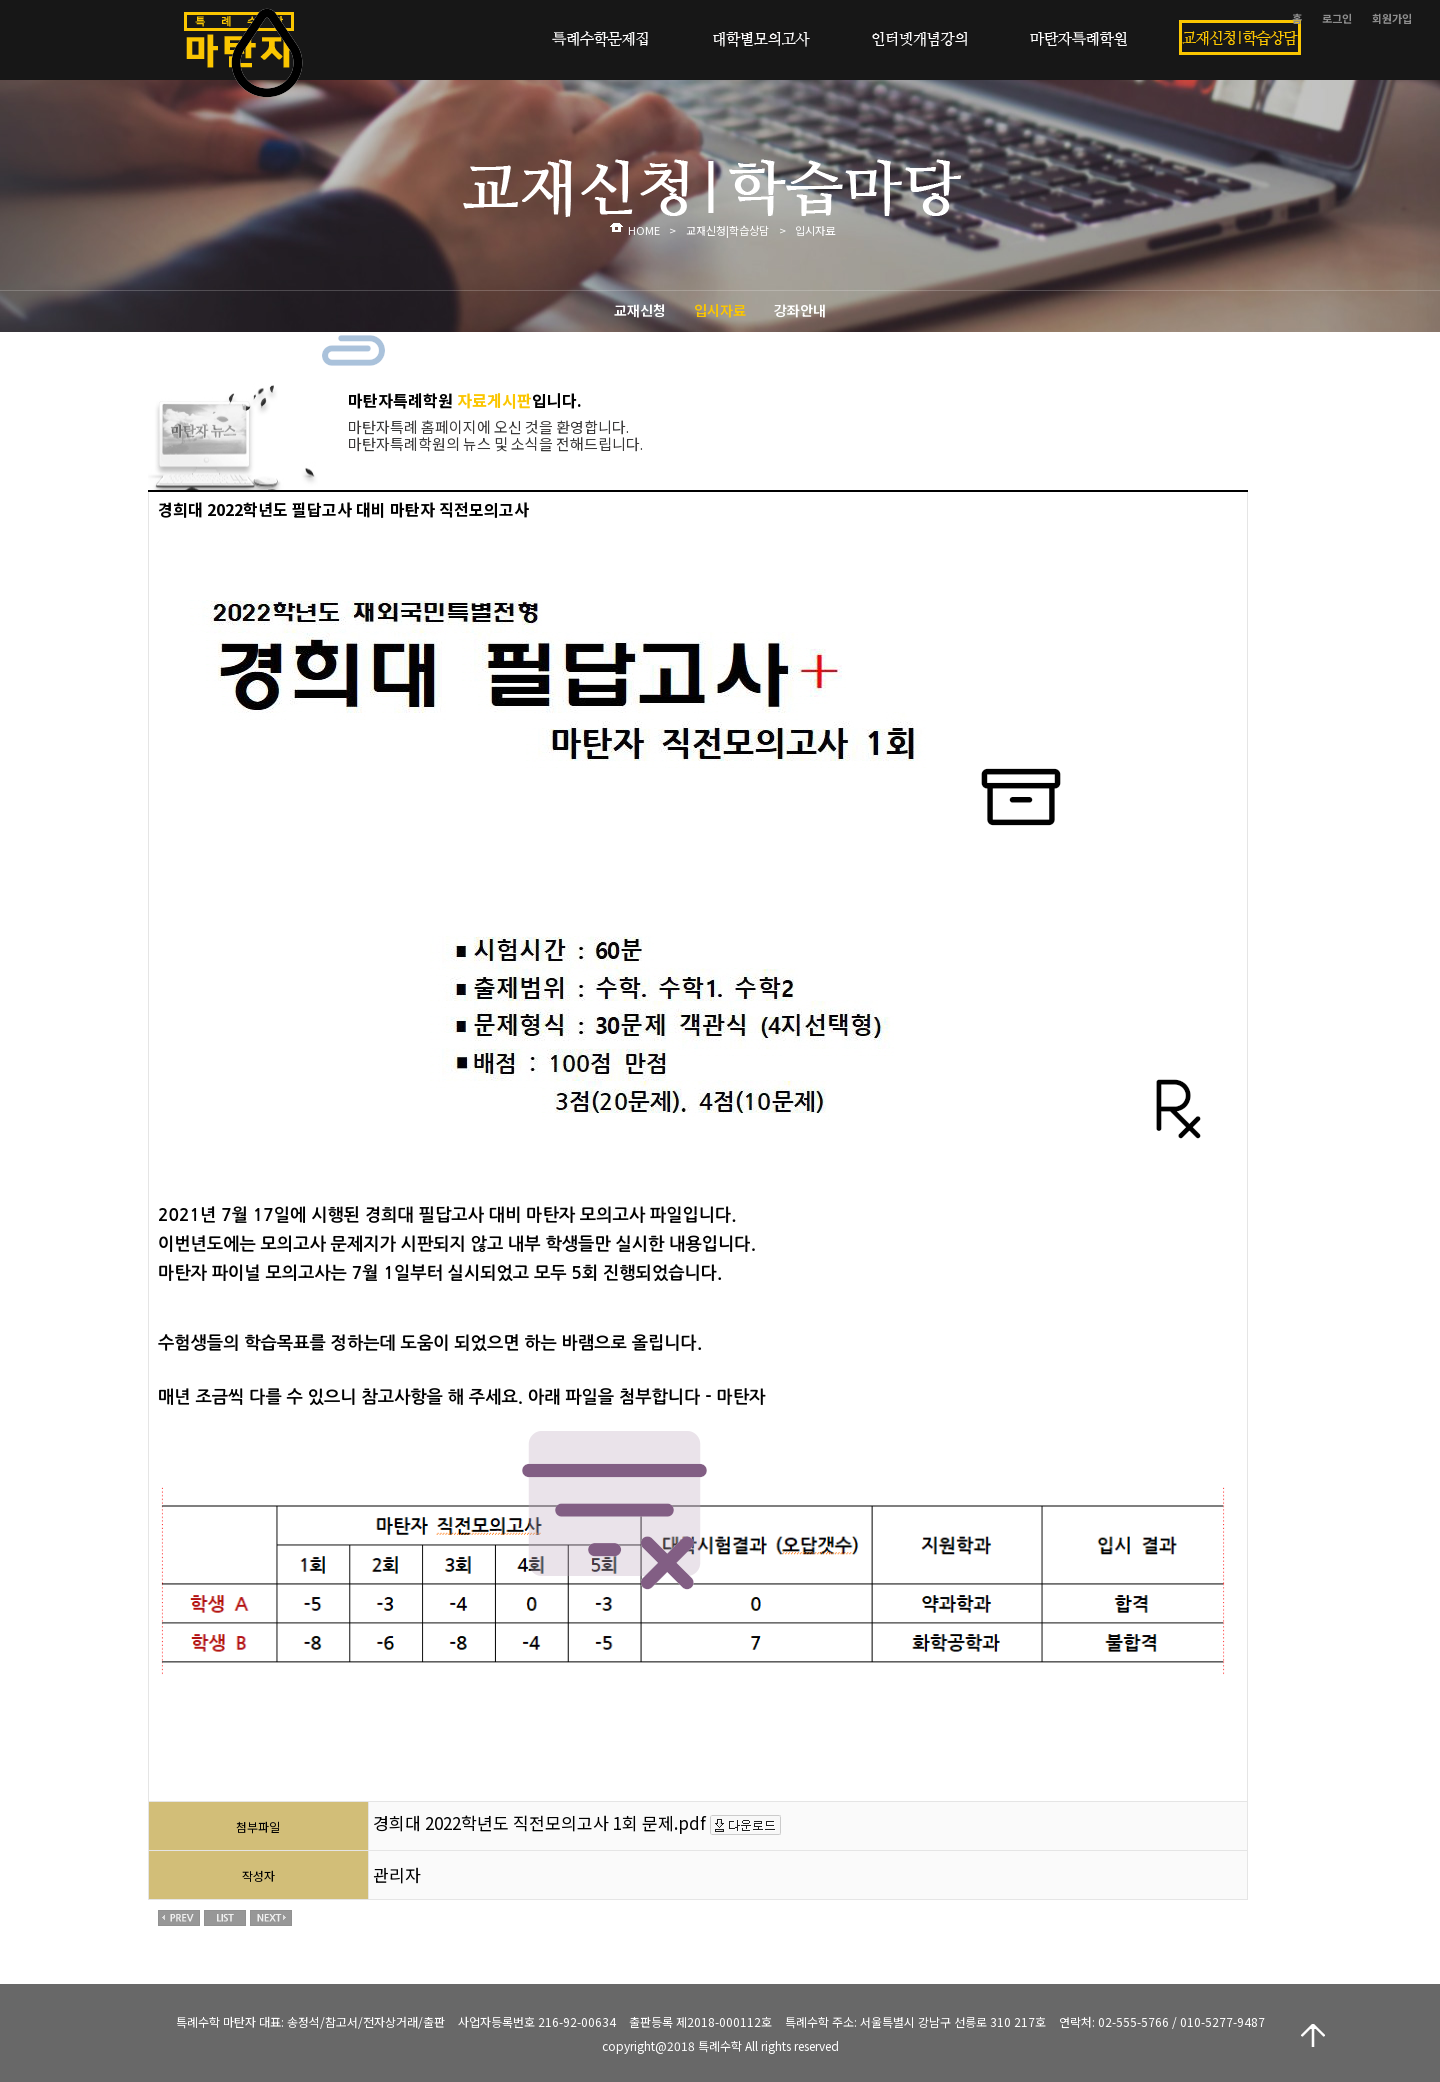 This screenshot has width=1440, height=2082. I want to click on attach a file to your message, so click(353, 350).